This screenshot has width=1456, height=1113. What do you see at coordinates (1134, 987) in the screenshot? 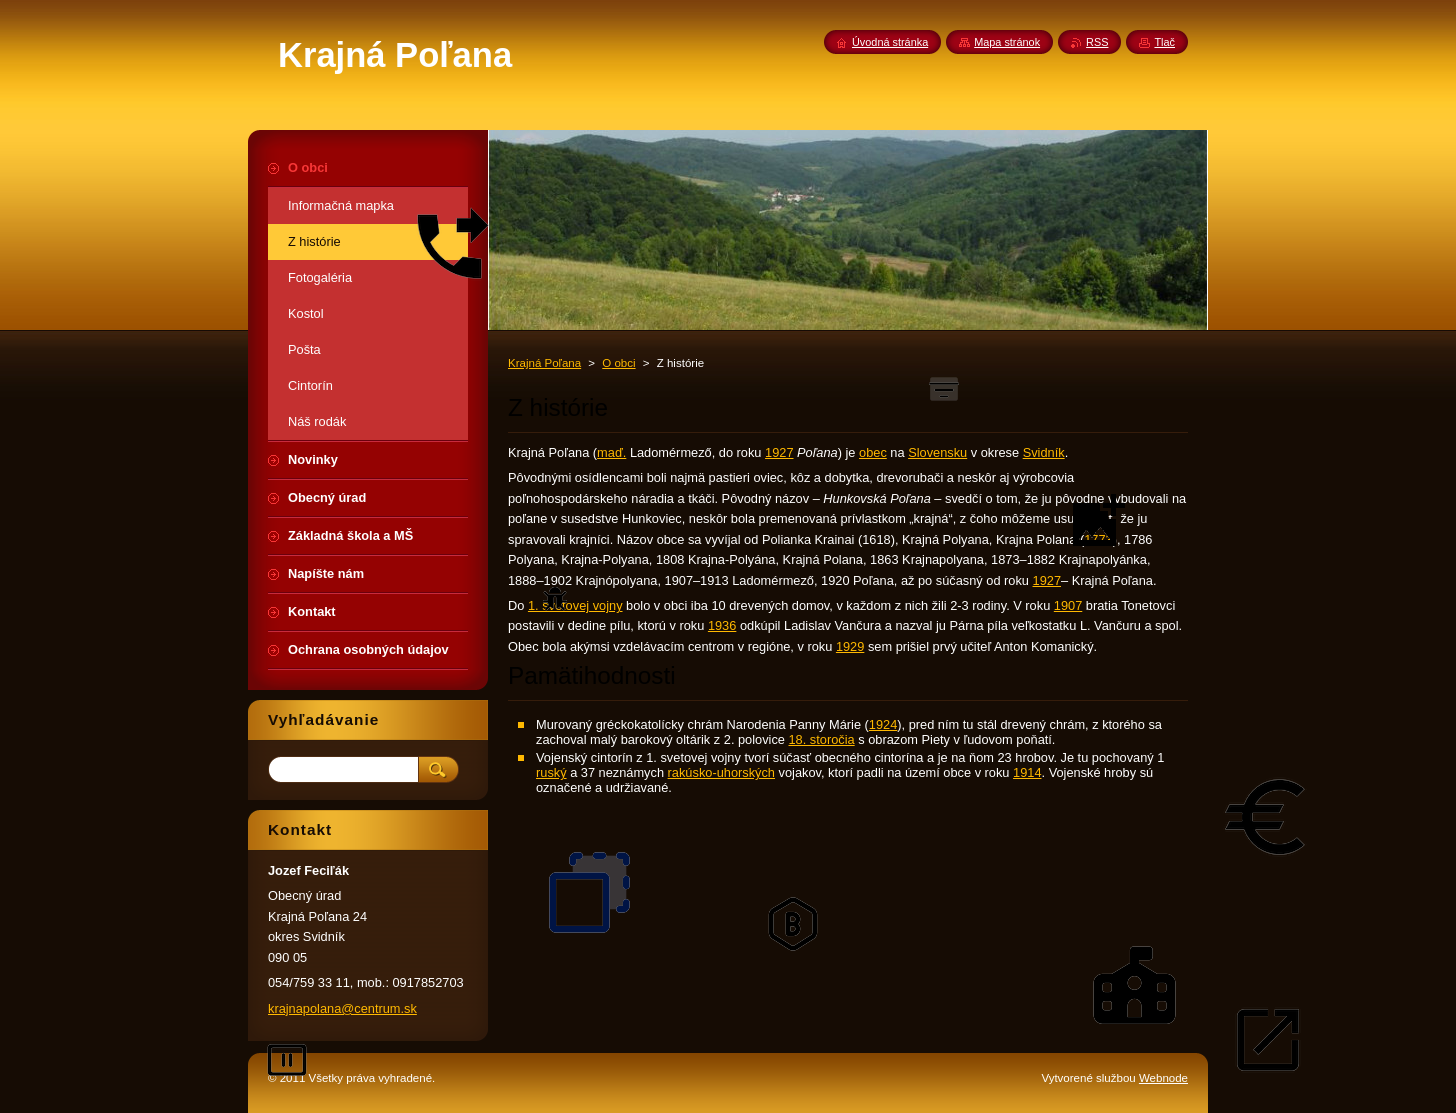
I see `navigate to school or educational institution` at bounding box center [1134, 987].